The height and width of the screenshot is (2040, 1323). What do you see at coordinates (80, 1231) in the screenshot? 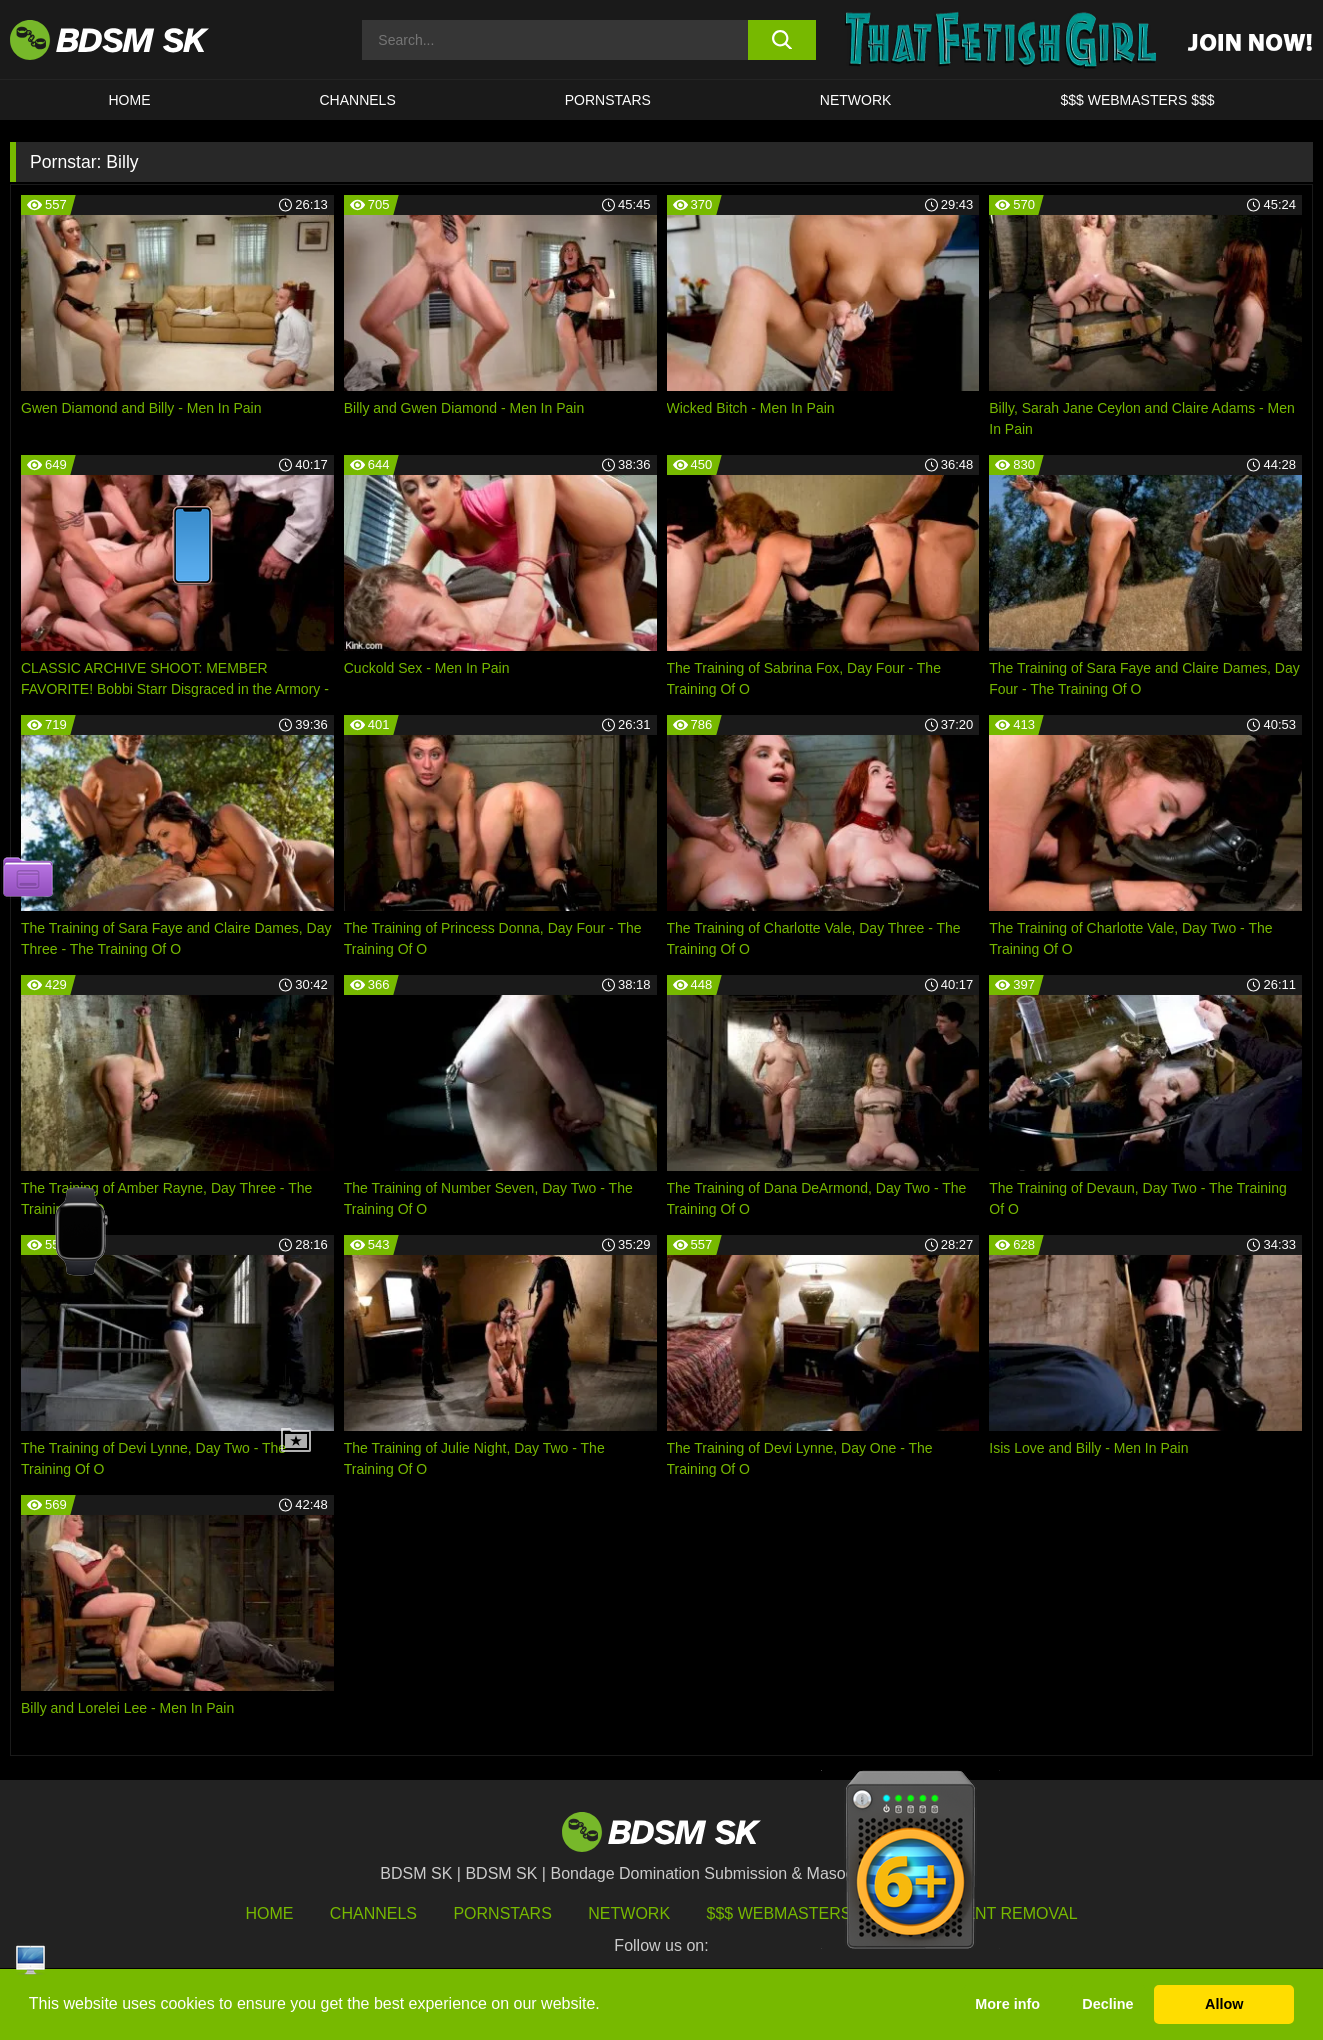
I see `apple watch series 8 device icon` at bounding box center [80, 1231].